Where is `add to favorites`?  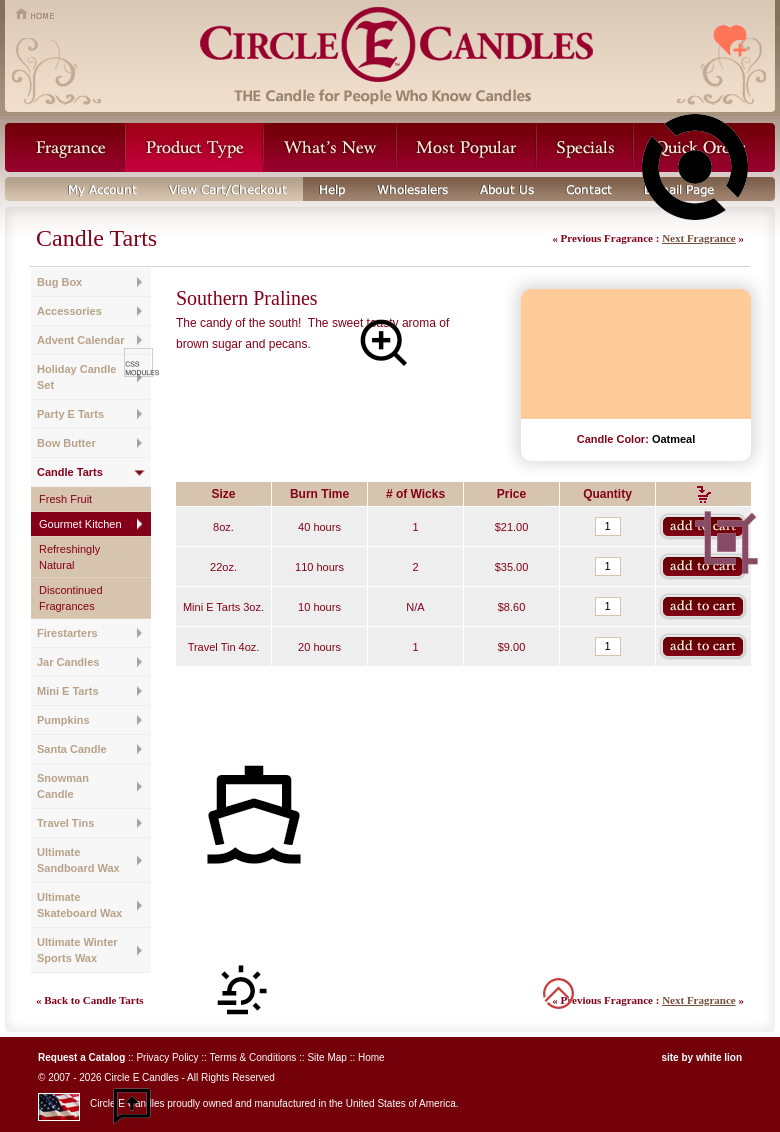
add to favorites is located at coordinates (730, 40).